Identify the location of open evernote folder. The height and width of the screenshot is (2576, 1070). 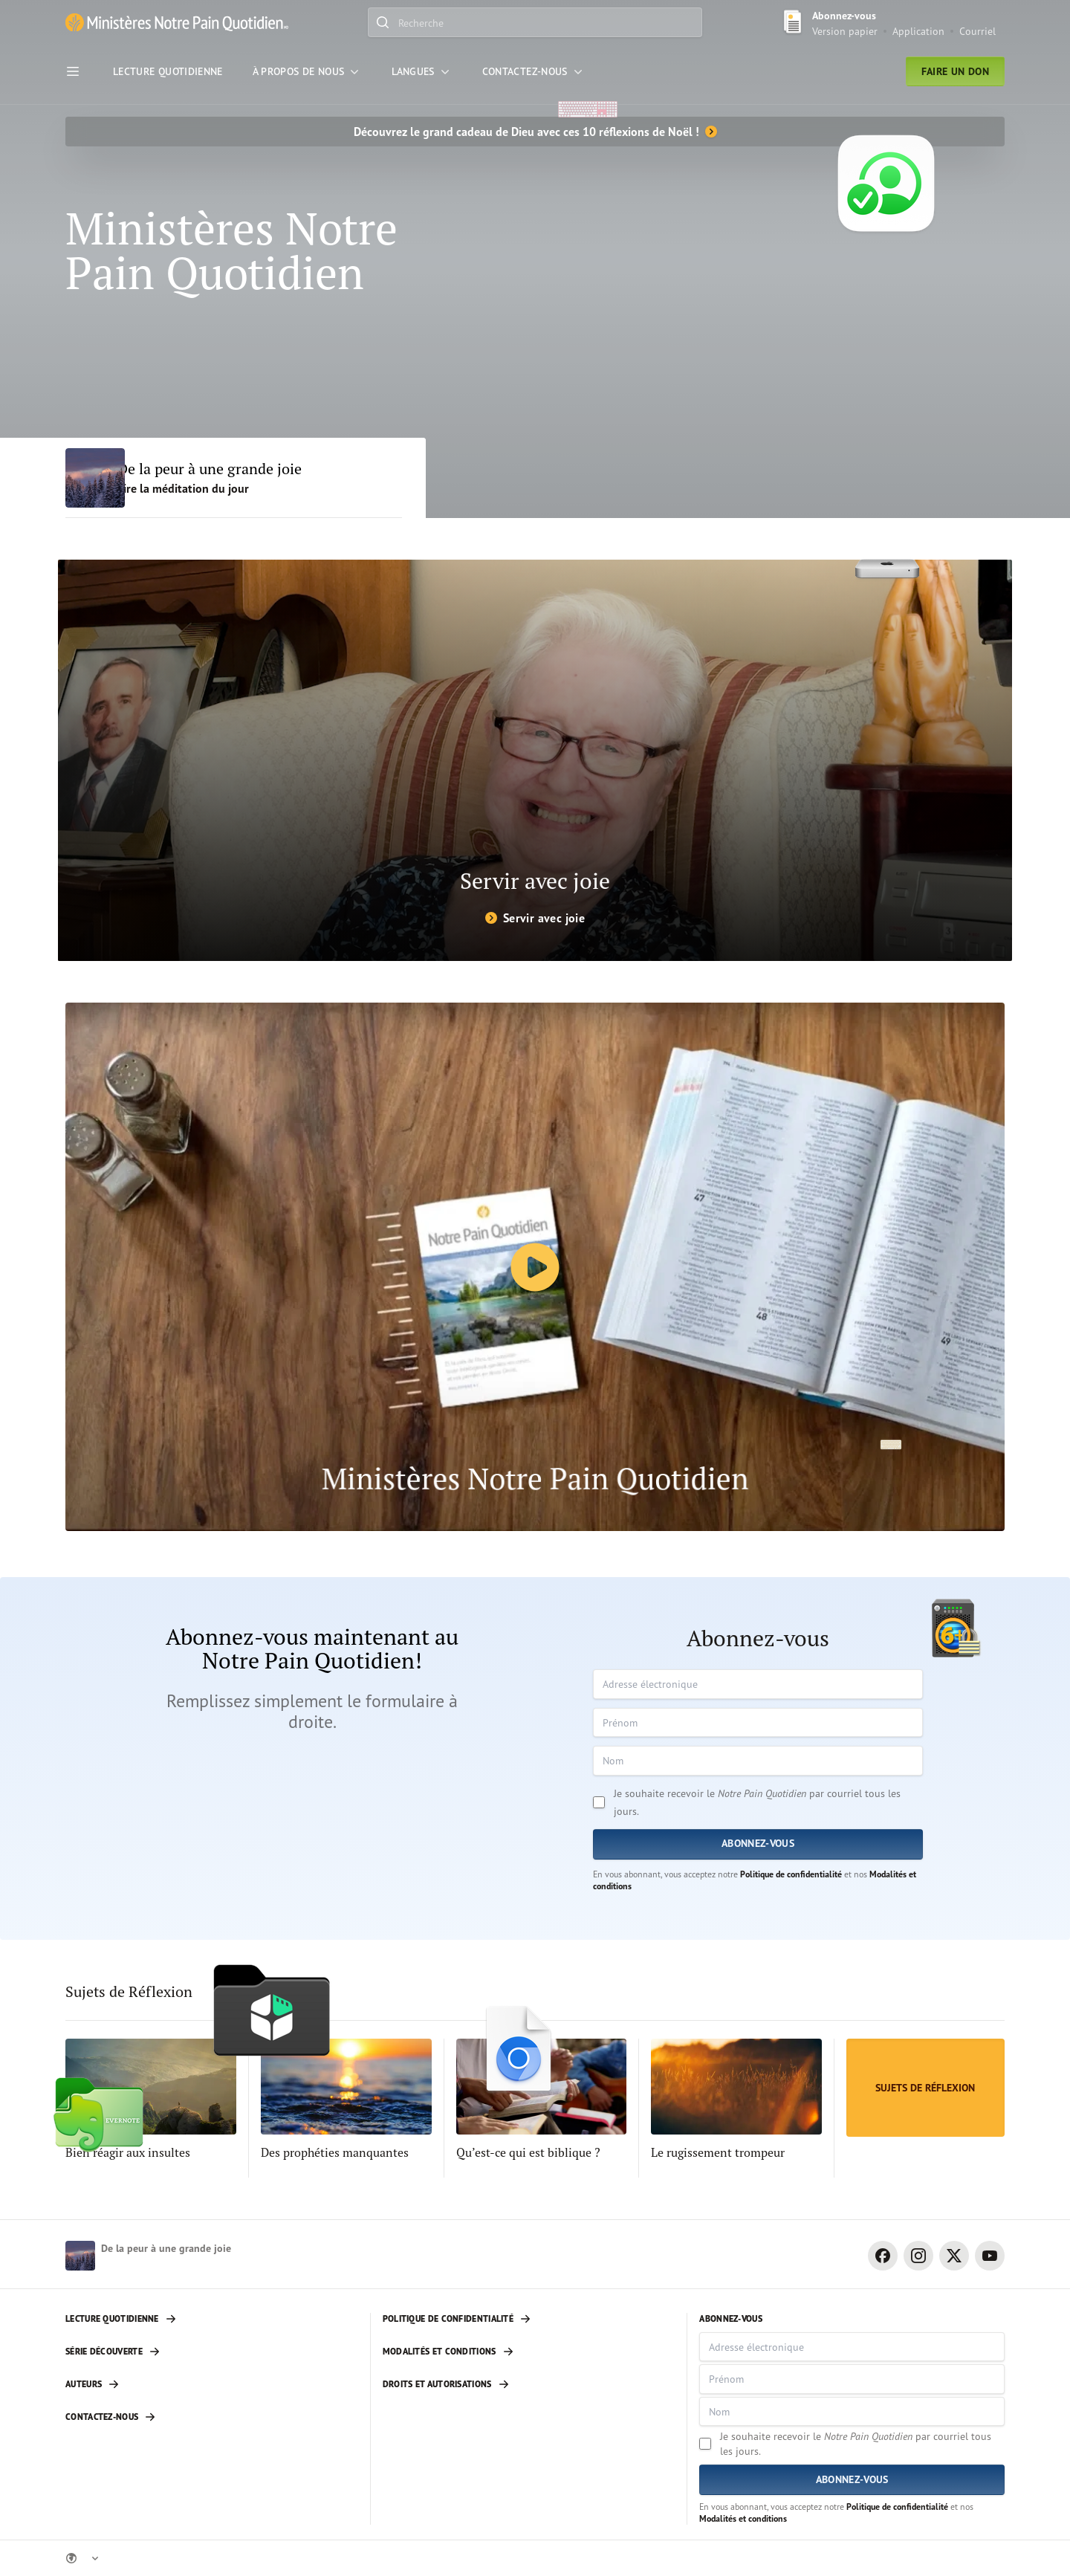
(99, 2114).